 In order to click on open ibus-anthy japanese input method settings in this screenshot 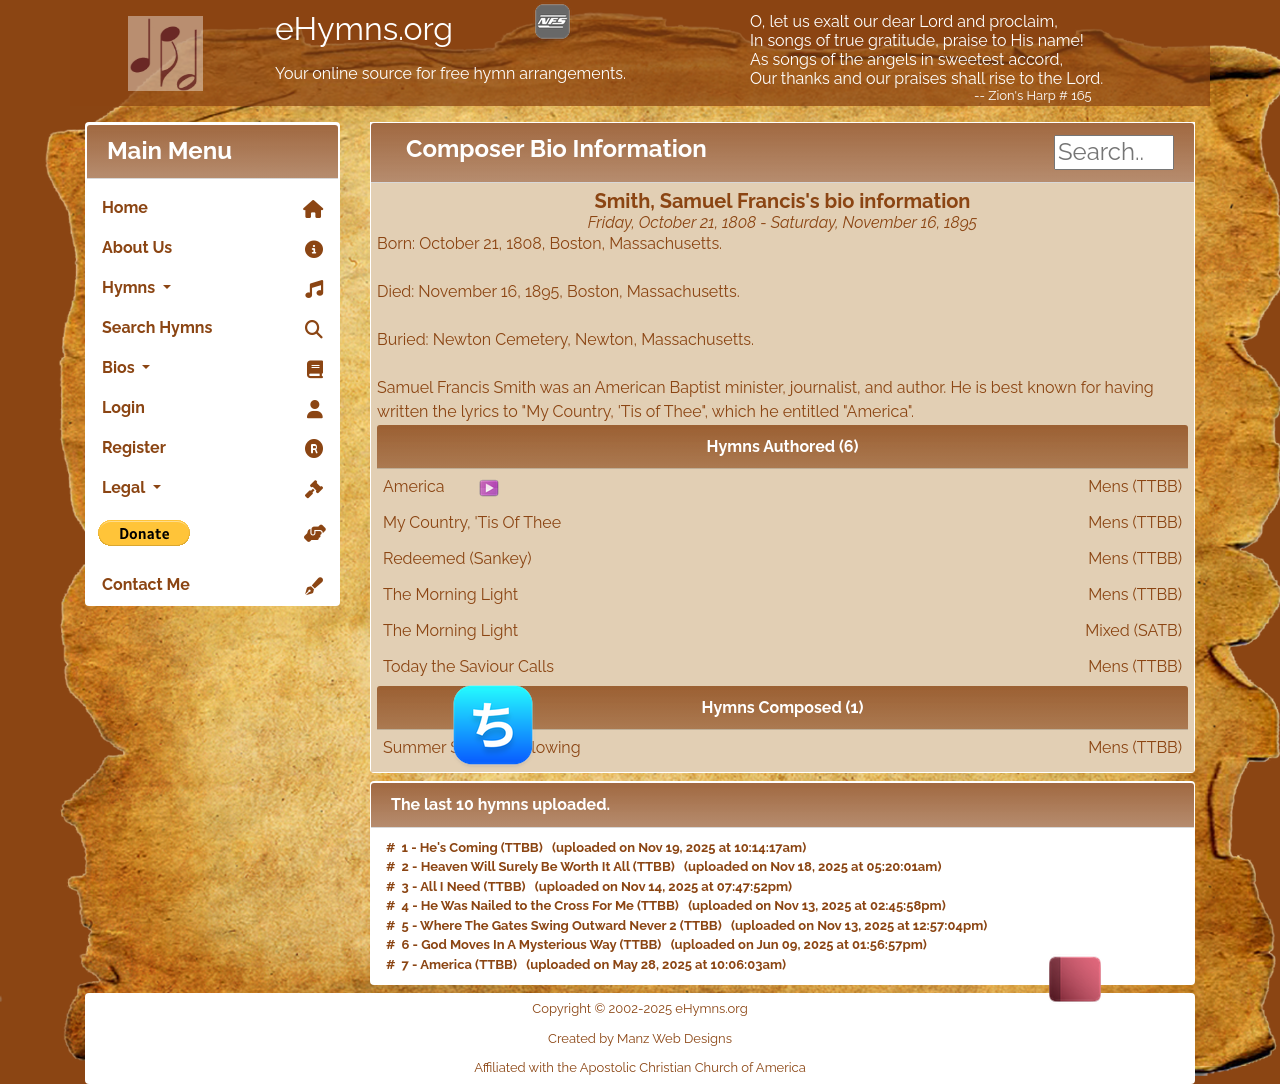, I will do `click(493, 725)`.